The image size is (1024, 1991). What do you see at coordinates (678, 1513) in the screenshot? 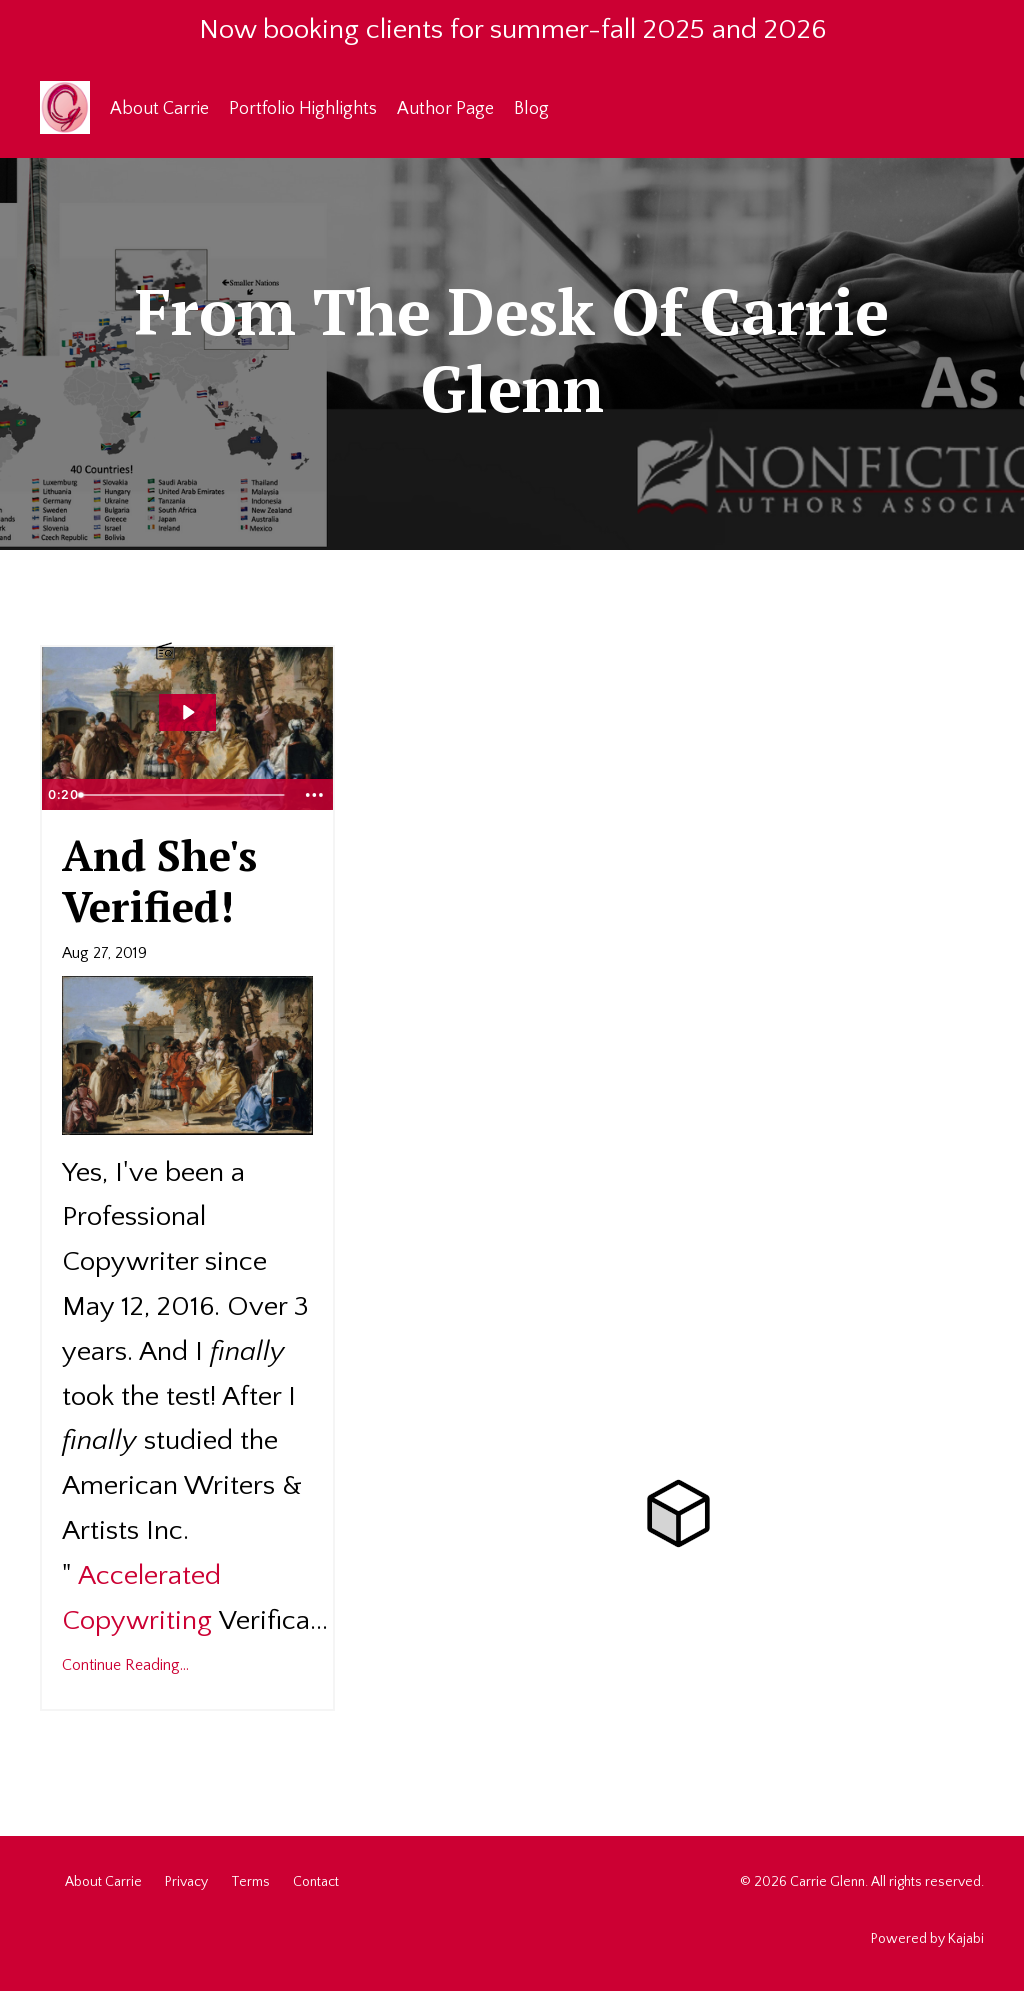
I see `view 3D model or object` at bounding box center [678, 1513].